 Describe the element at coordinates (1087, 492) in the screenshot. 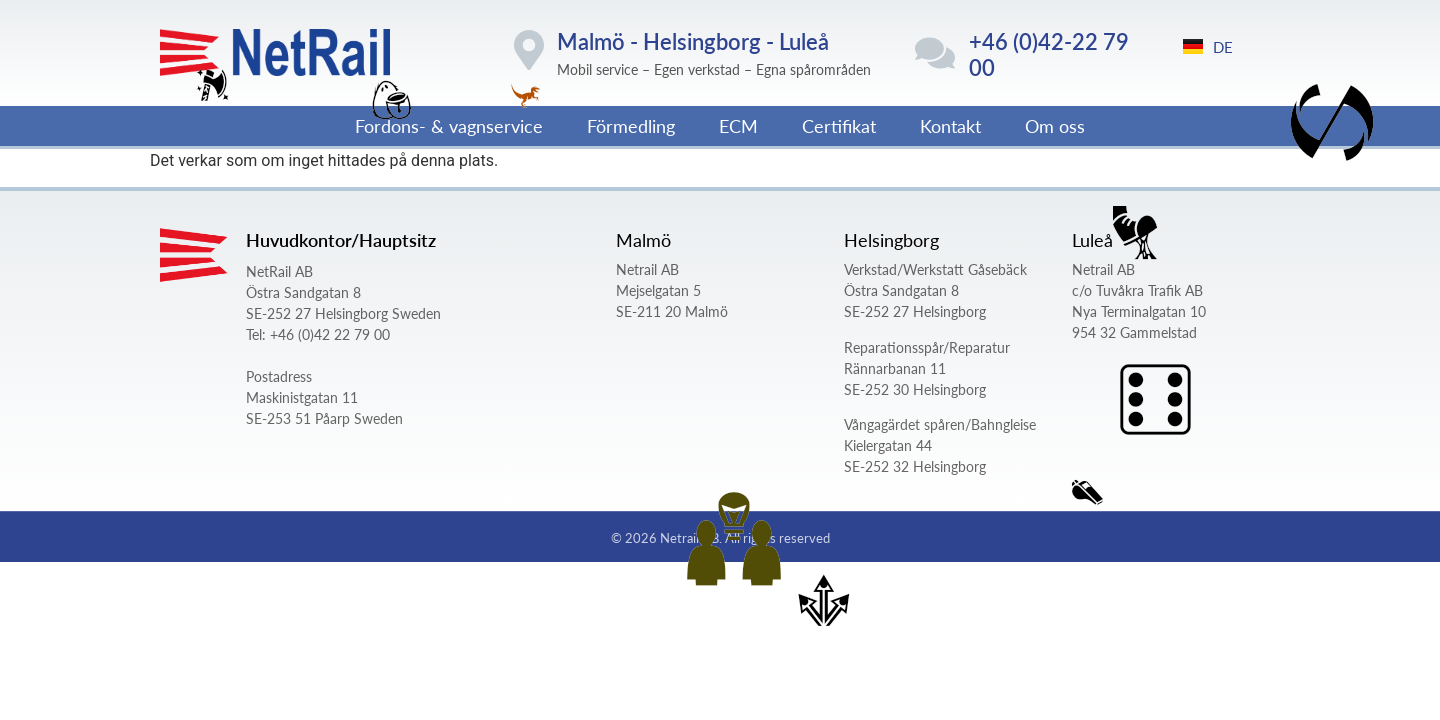

I see `blow the whistle to report a violation` at that location.